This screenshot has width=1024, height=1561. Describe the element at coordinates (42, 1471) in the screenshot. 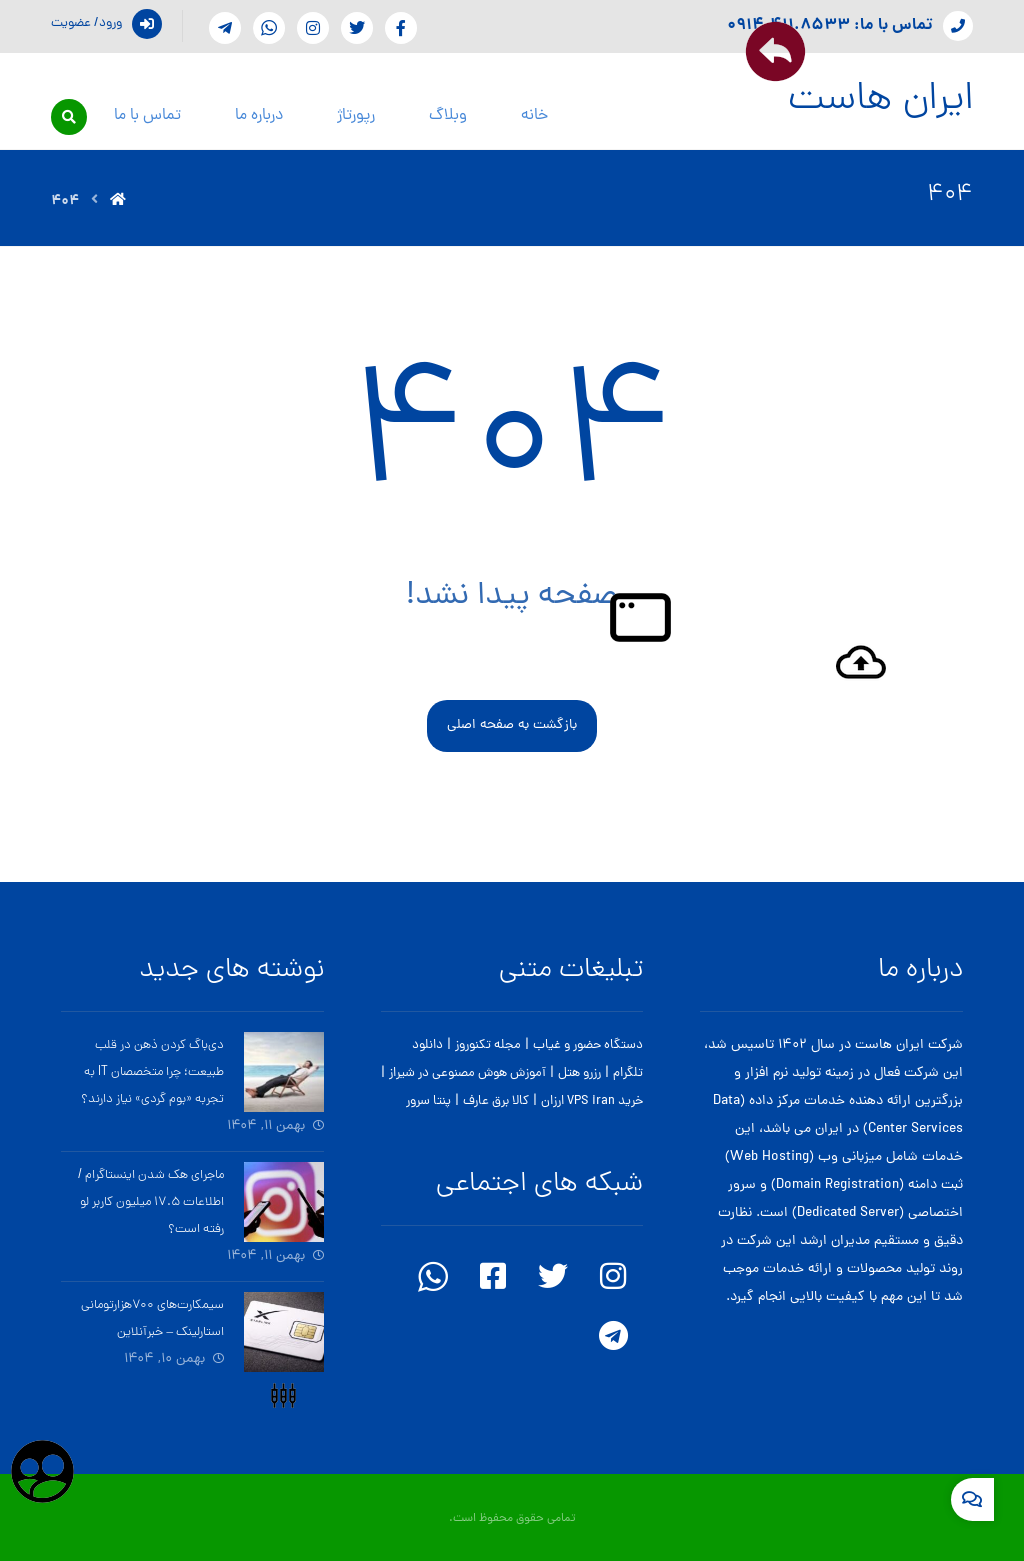

I see `view group or team members` at that location.